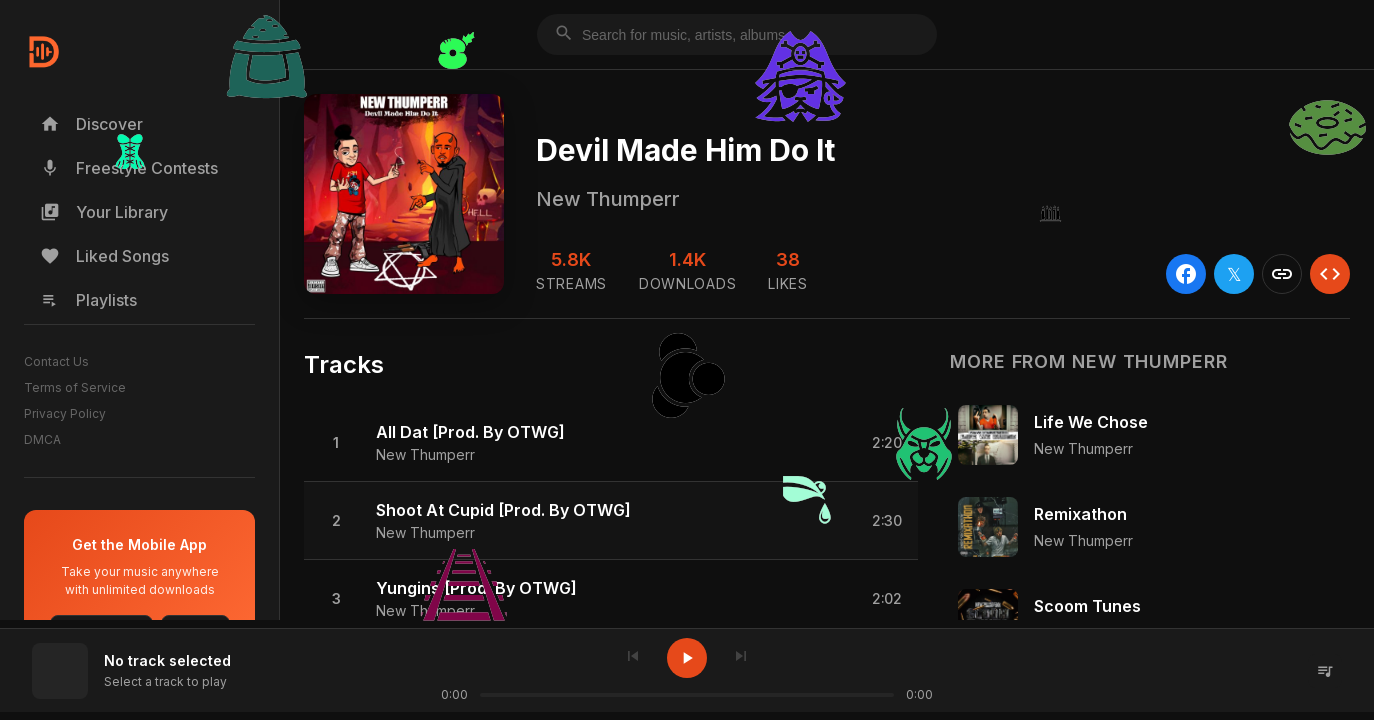 This screenshot has width=1374, height=720. Describe the element at coordinates (688, 375) in the screenshot. I see `view molecular or chemical information` at that location.